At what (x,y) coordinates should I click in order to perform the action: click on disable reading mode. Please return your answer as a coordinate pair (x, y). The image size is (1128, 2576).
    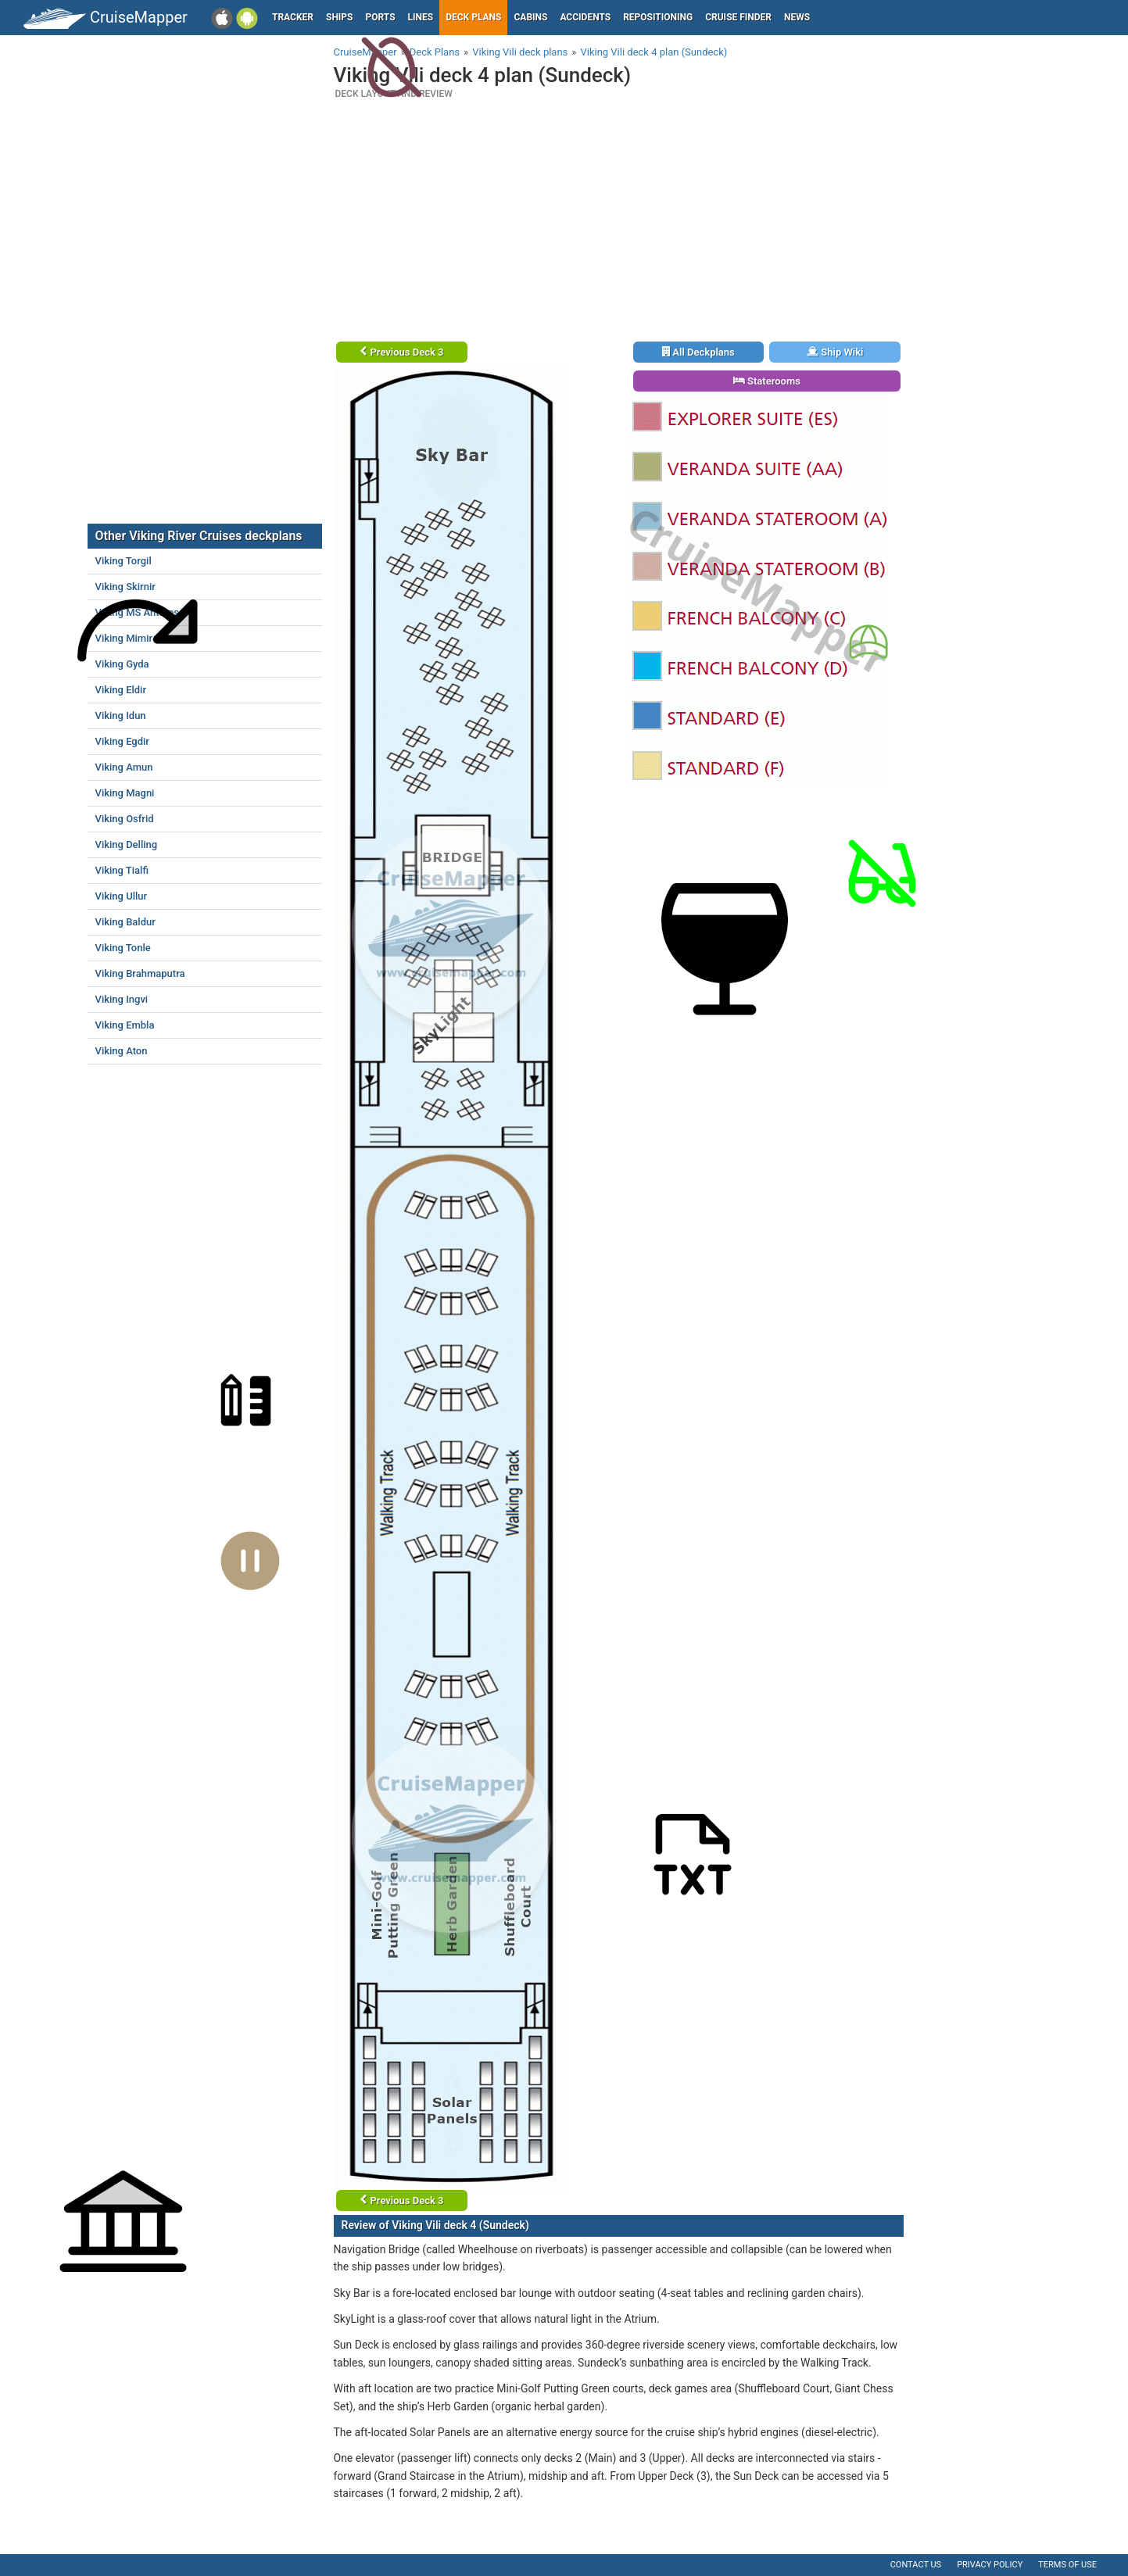
    Looking at the image, I should click on (882, 873).